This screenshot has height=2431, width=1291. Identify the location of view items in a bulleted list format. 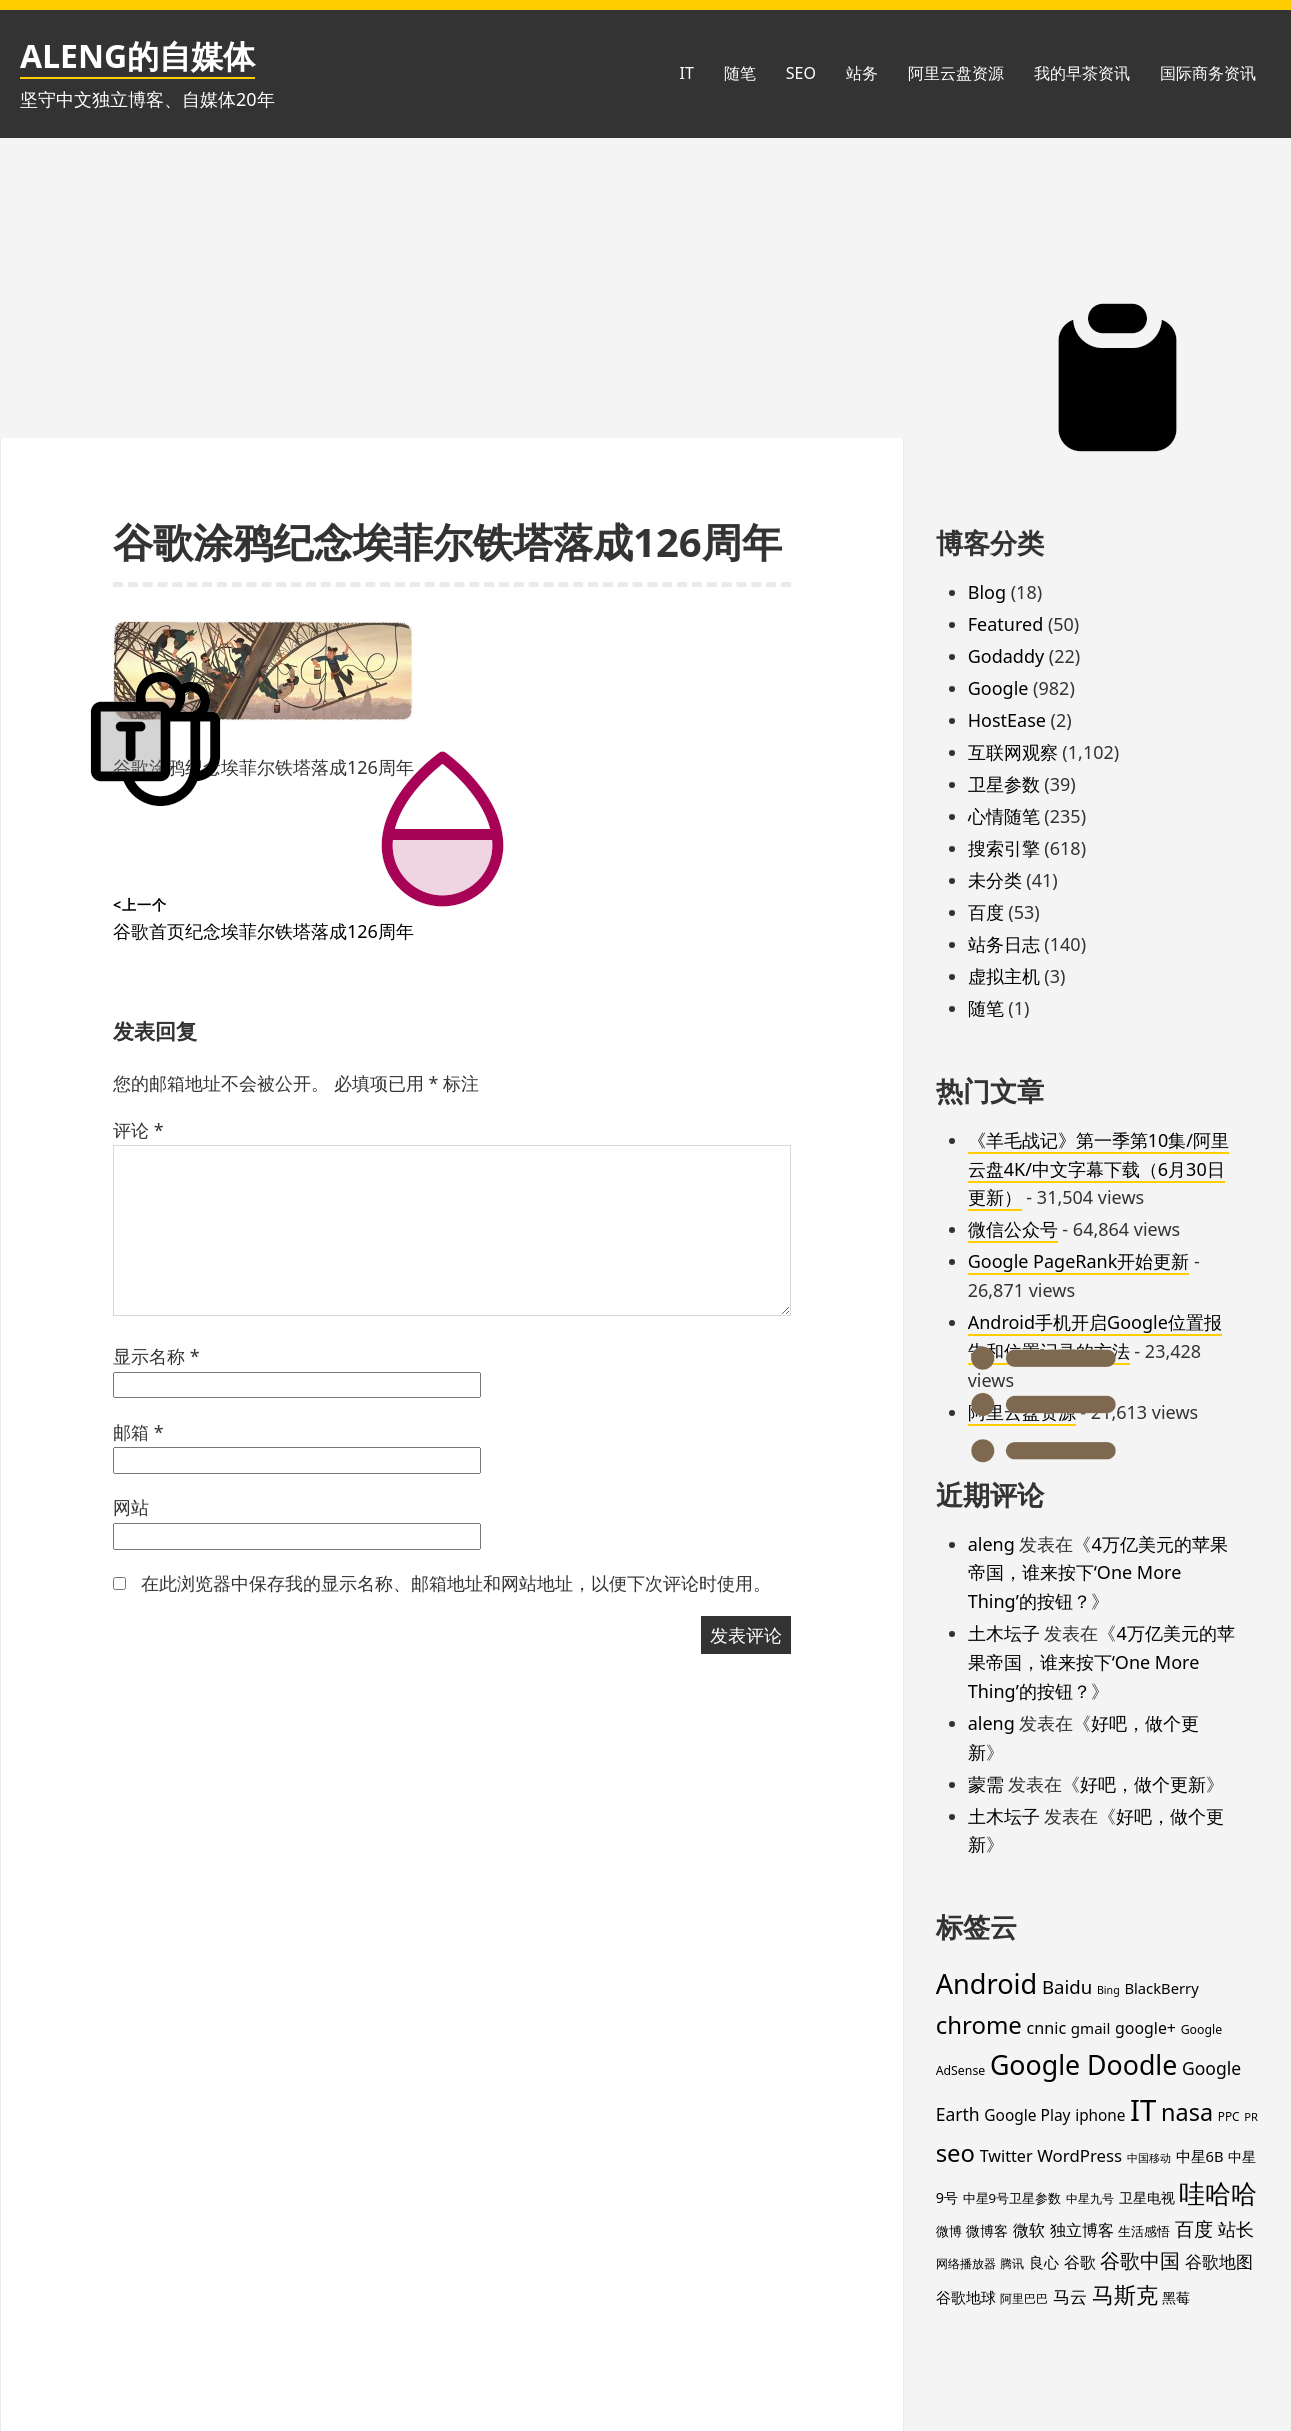
(1043, 1404).